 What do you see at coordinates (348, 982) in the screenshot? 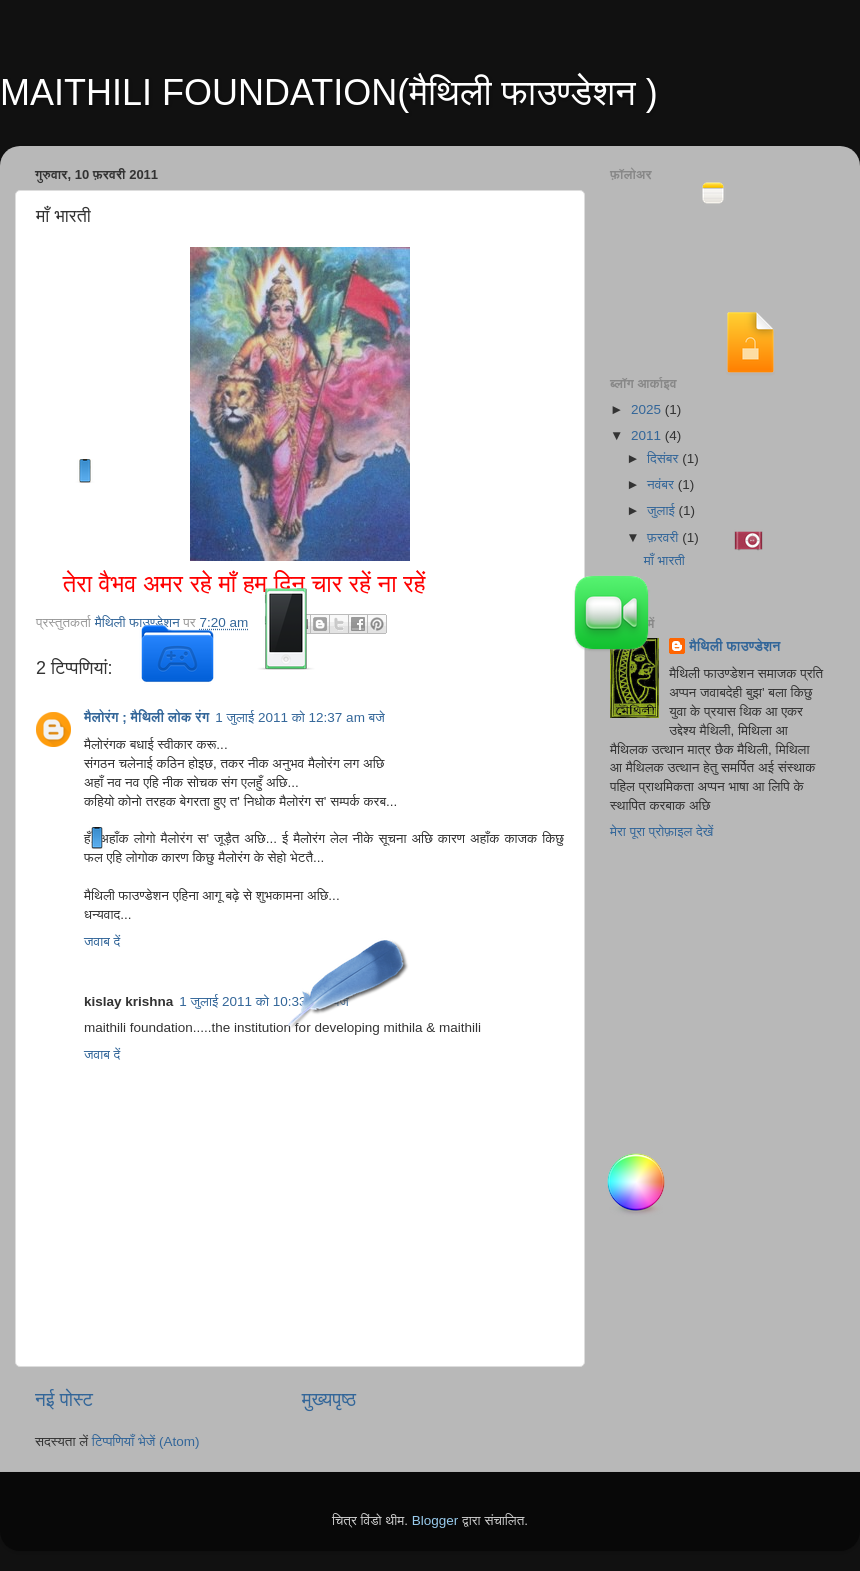
I see `launch the Tk GUI toolkit framework` at bounding box center [348, 982].